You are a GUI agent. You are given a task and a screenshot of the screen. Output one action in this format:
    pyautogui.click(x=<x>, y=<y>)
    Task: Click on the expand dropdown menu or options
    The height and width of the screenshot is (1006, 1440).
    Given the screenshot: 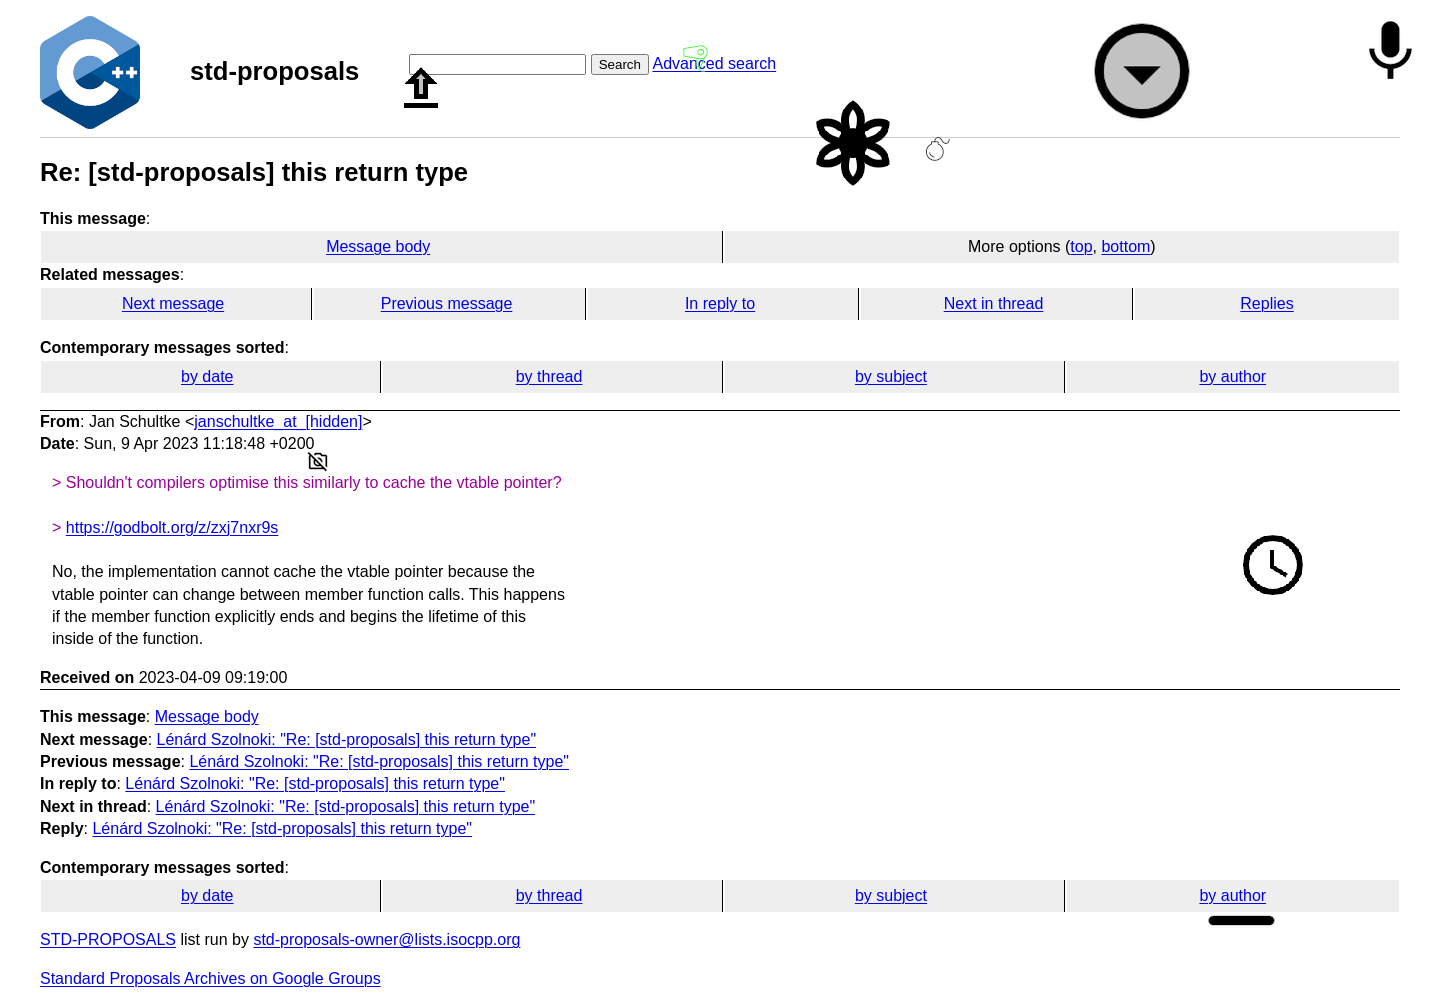 What is the action you would take?
    pyautogui.click(x=1142, y=71)
    